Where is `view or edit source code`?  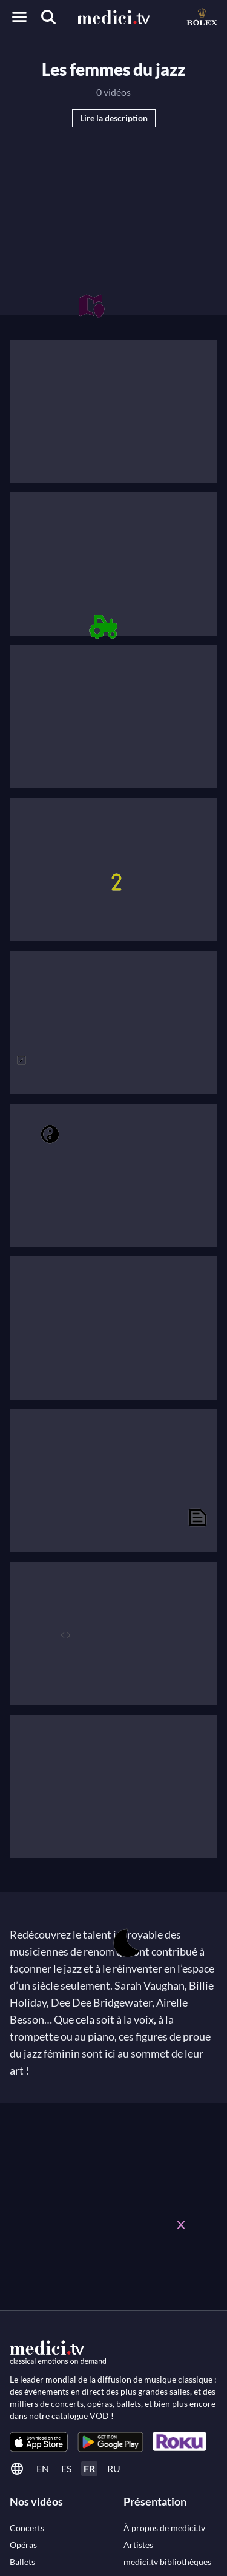
view or edit source code is located at coordinates (65, 1635).